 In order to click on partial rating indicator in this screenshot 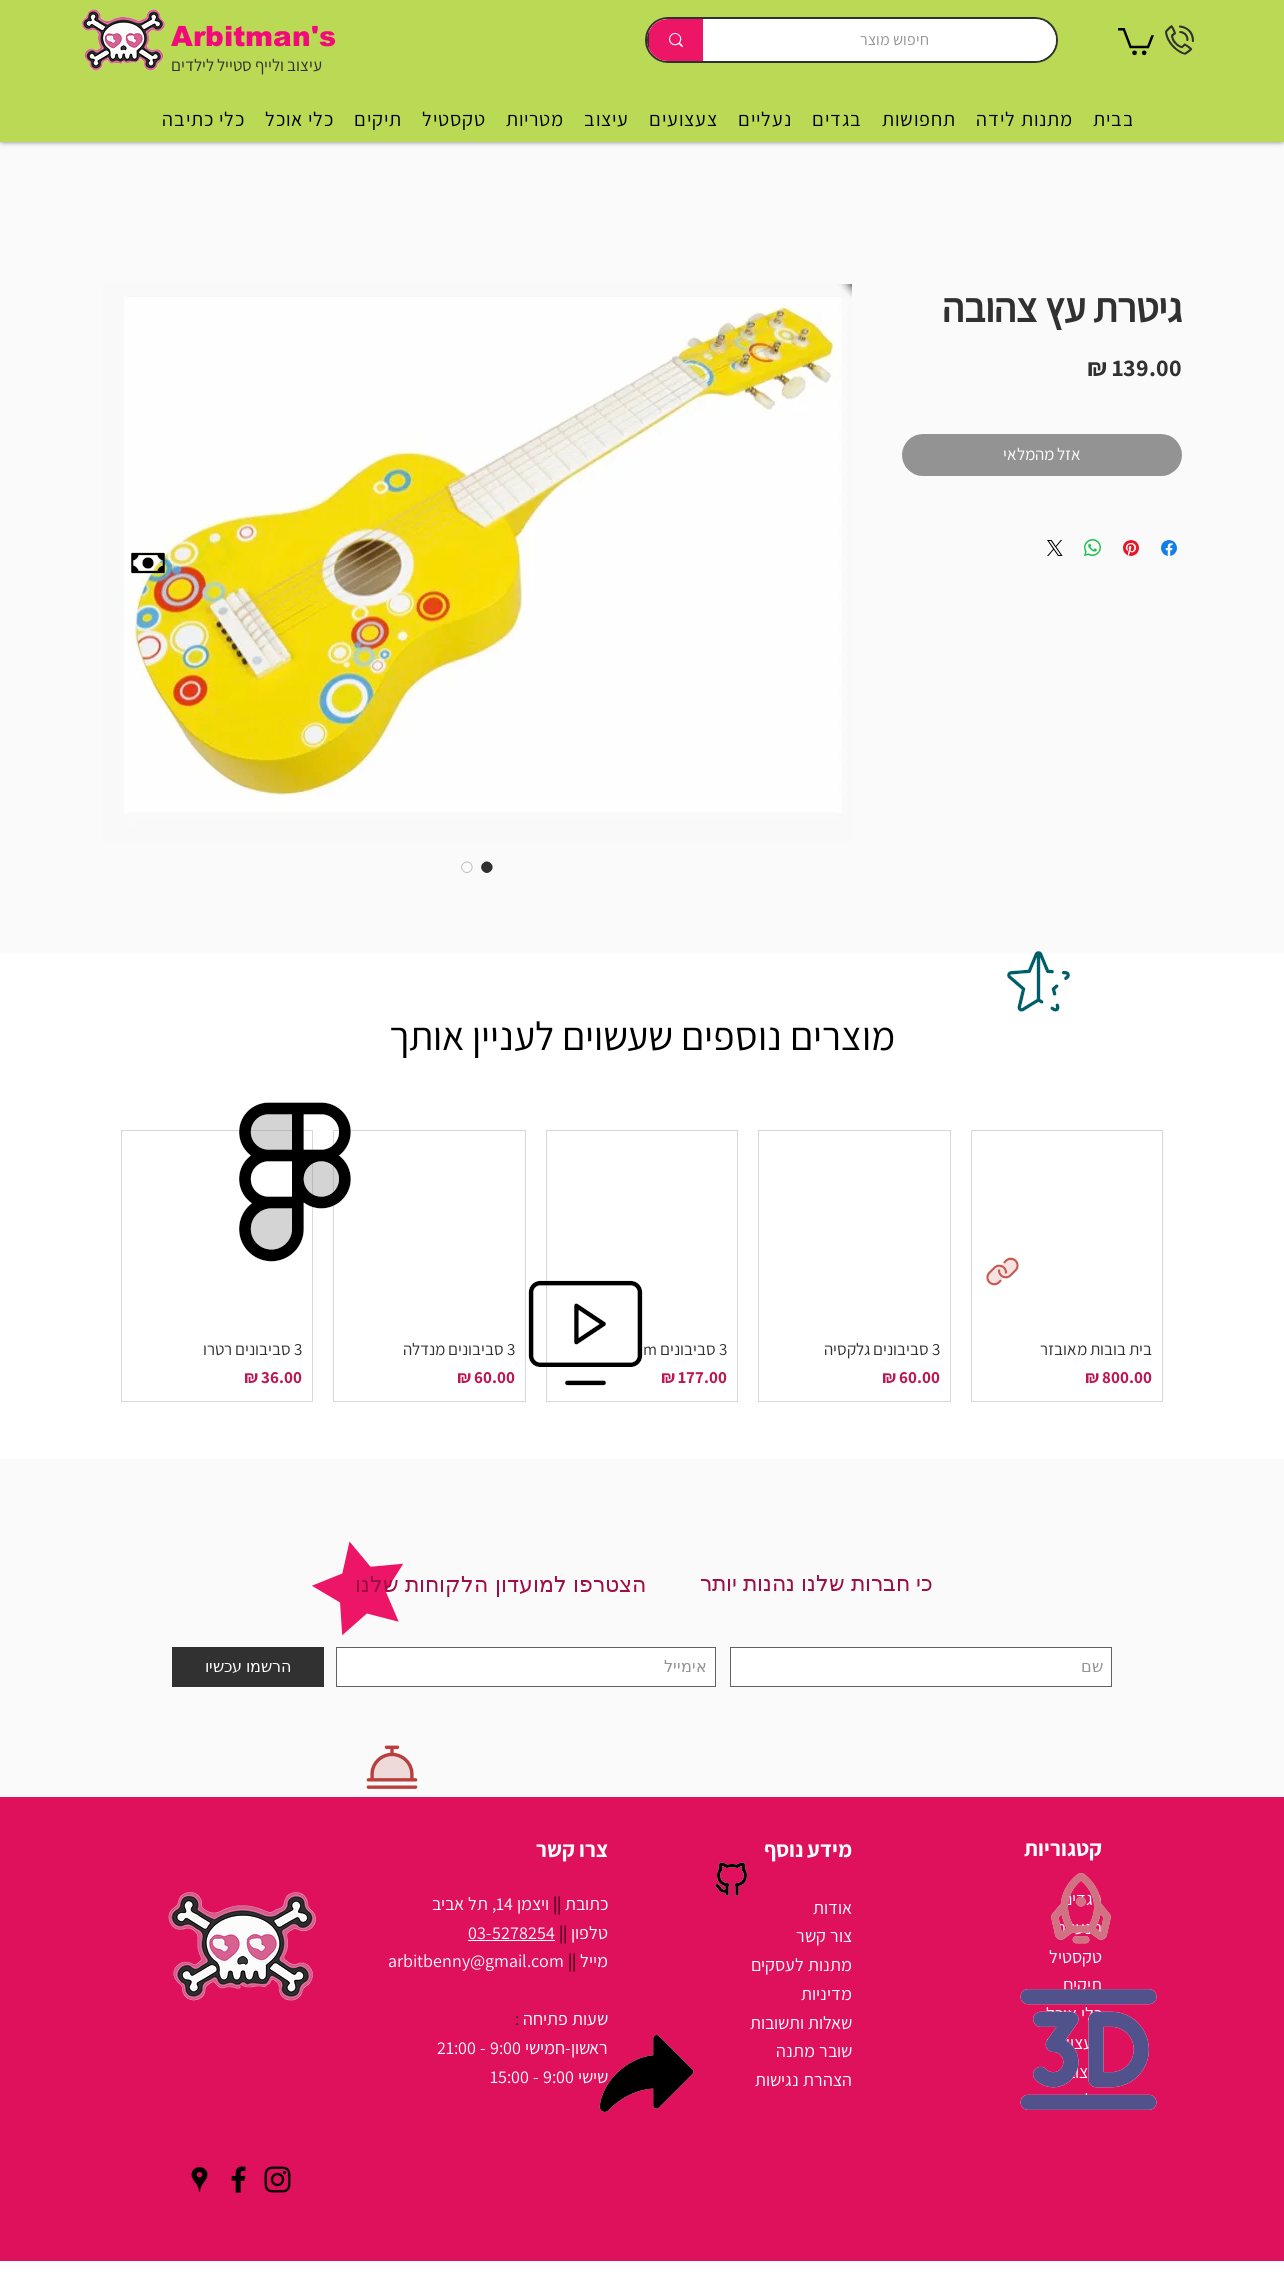, I will do `click(1038, 982)`.